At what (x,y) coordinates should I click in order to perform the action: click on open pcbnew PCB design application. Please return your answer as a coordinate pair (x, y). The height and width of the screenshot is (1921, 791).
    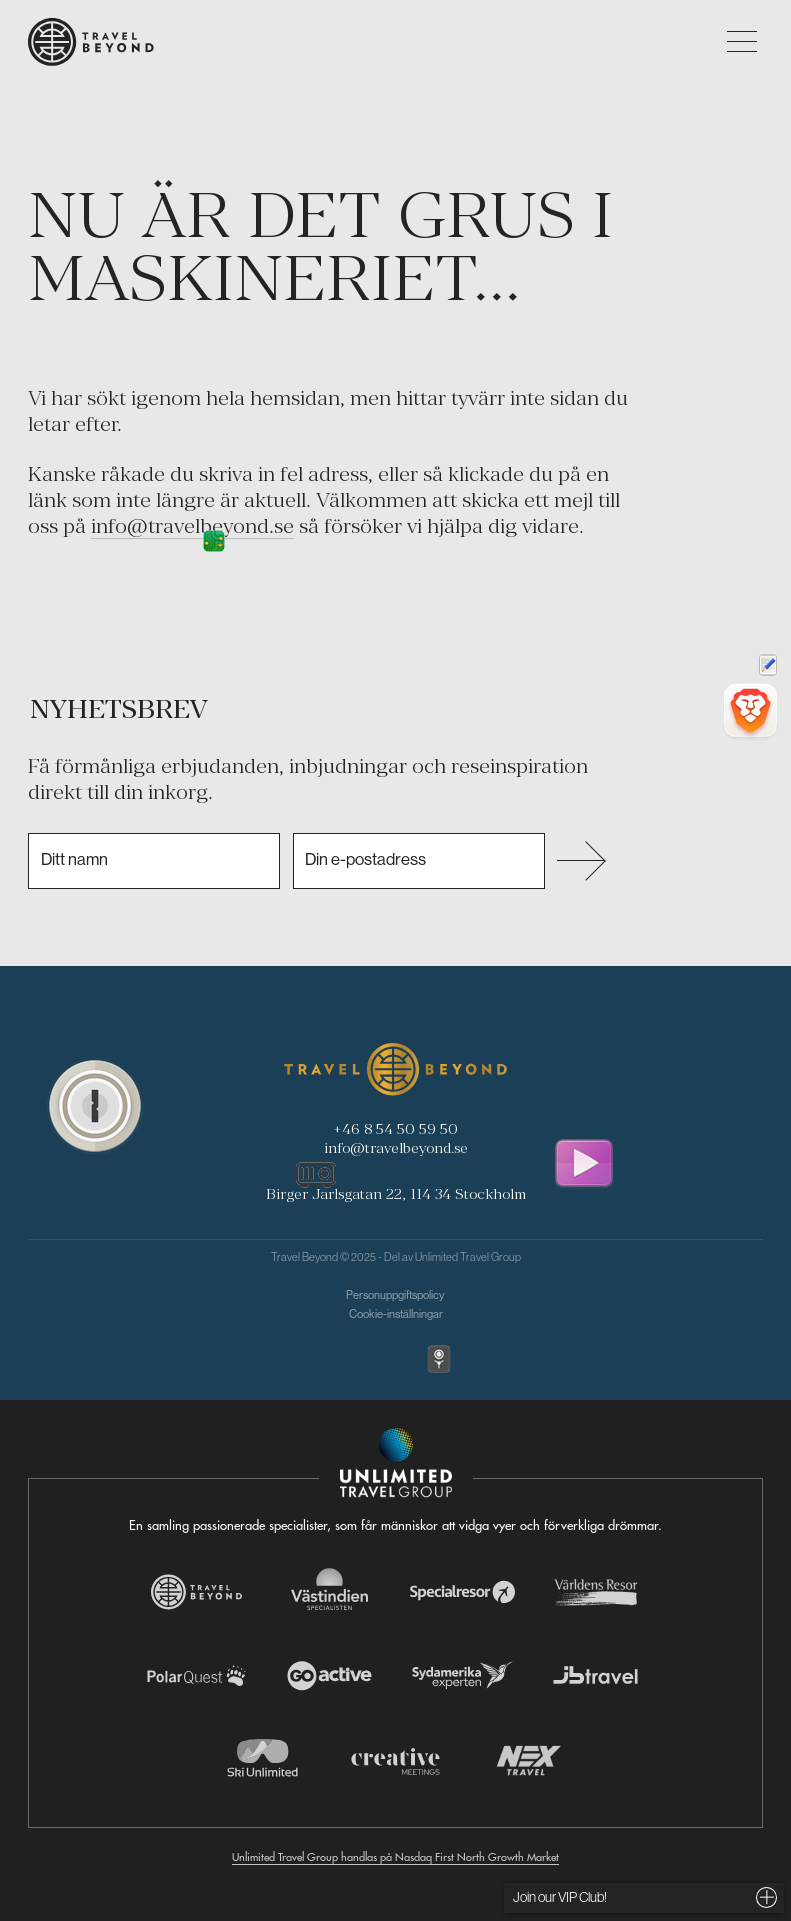
    Looking at the image, I should click on (214, 541).